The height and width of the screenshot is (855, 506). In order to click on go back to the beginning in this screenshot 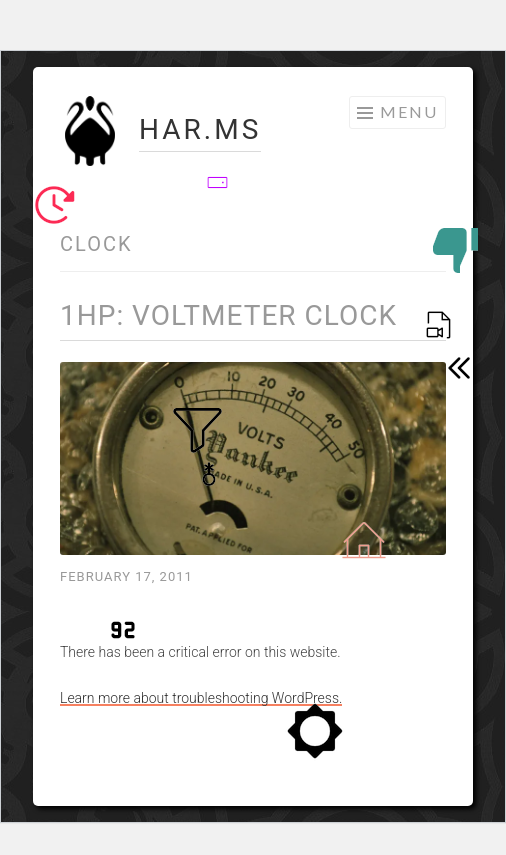, I will do `click(460, 368)`.